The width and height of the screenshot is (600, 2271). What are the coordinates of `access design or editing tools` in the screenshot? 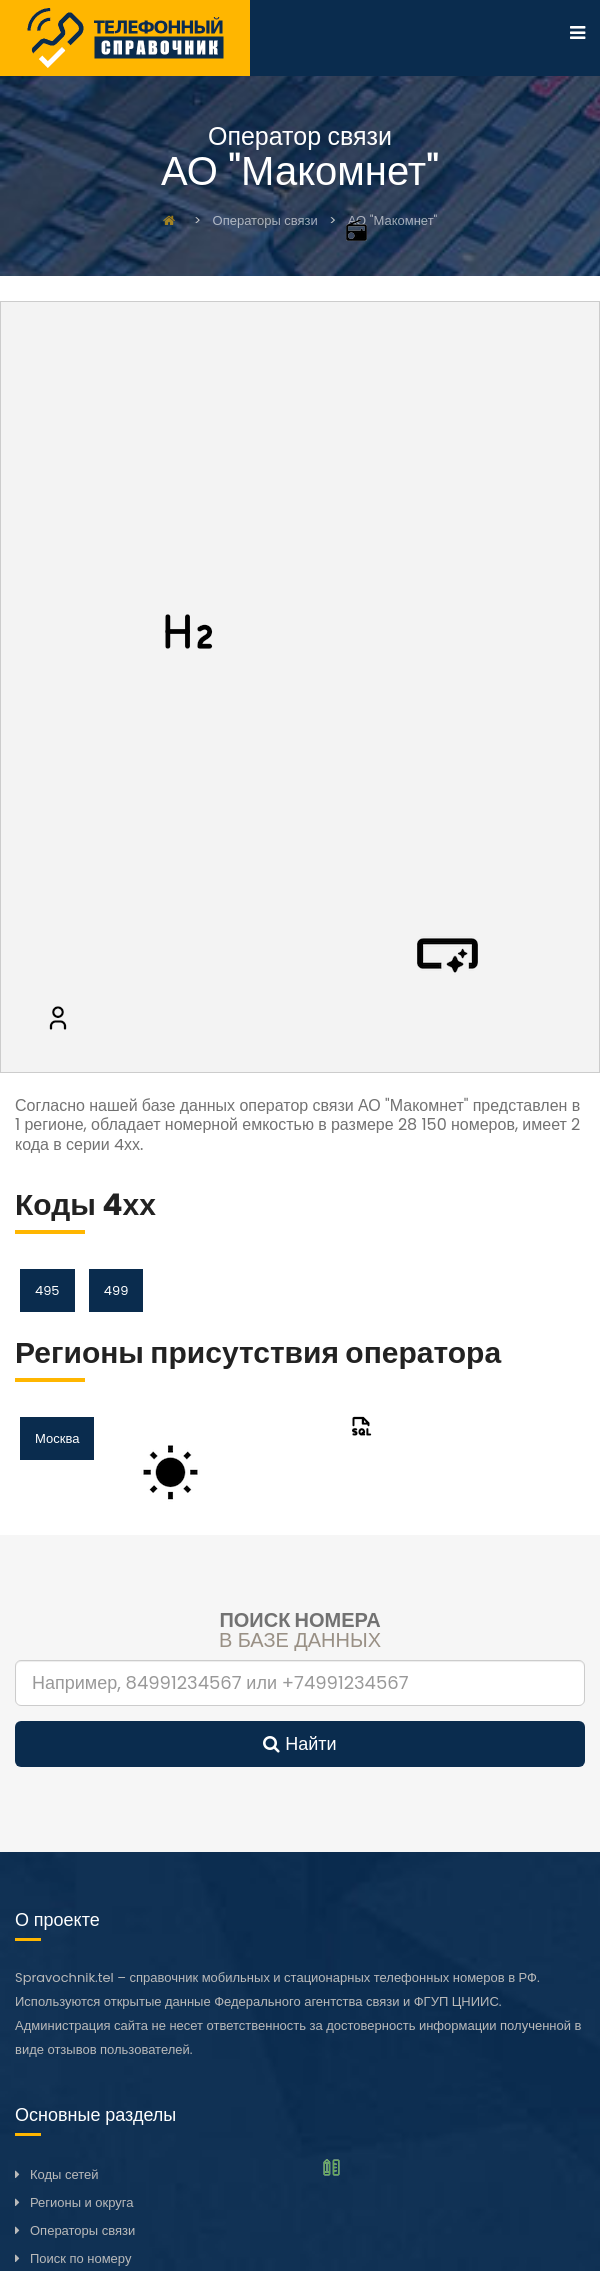 It's located at (331, 2167).